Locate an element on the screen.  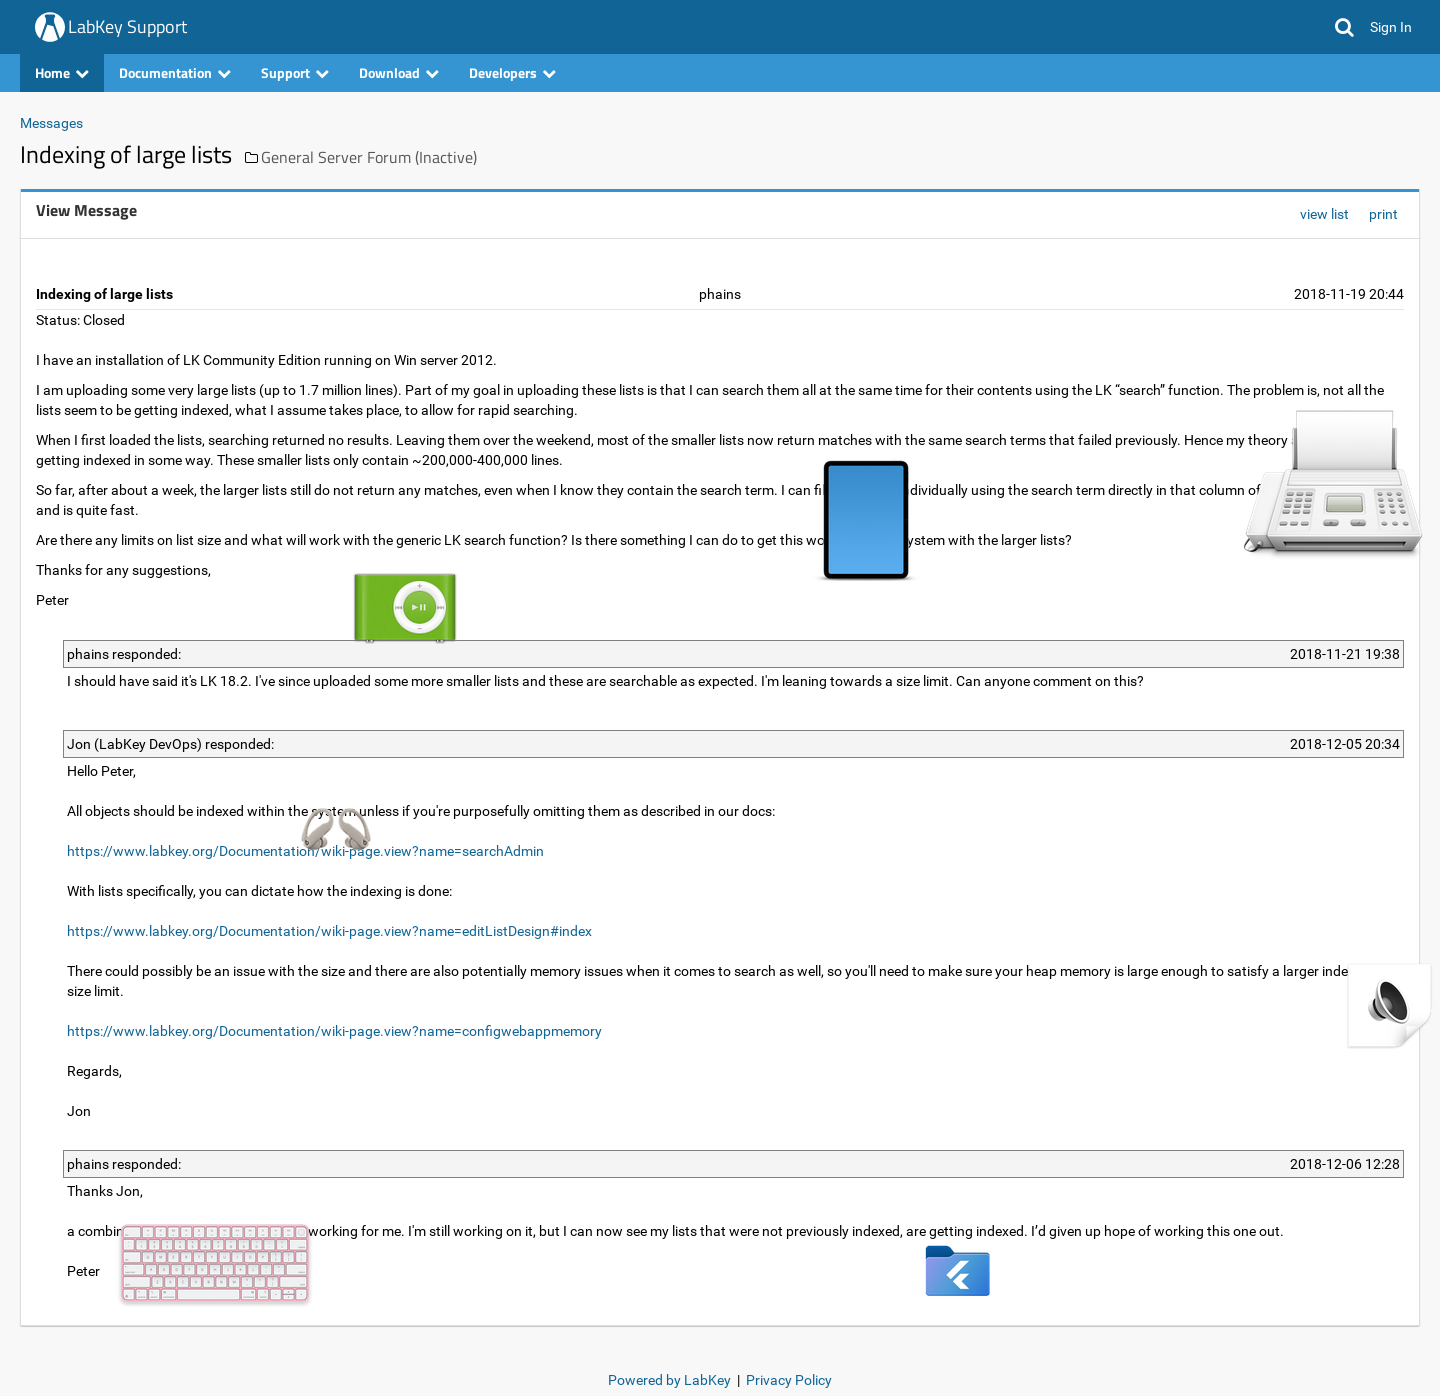
connect to wireless earbuds is located at coordinates (336, 832).